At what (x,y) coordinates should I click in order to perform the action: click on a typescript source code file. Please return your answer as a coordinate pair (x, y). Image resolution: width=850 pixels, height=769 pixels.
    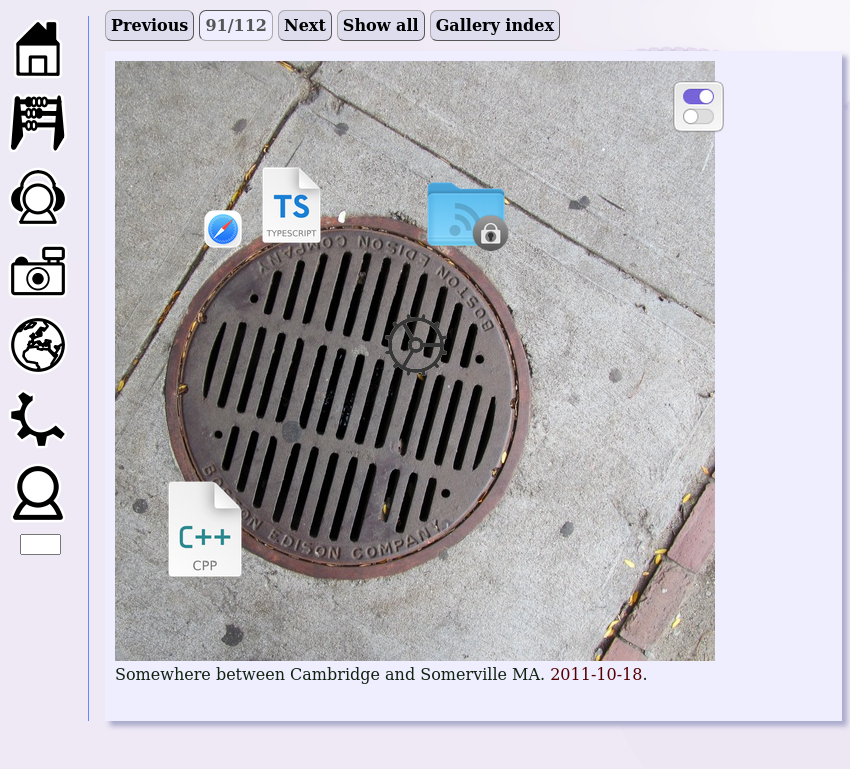
    Looking at the image, I should click on (291, 206).